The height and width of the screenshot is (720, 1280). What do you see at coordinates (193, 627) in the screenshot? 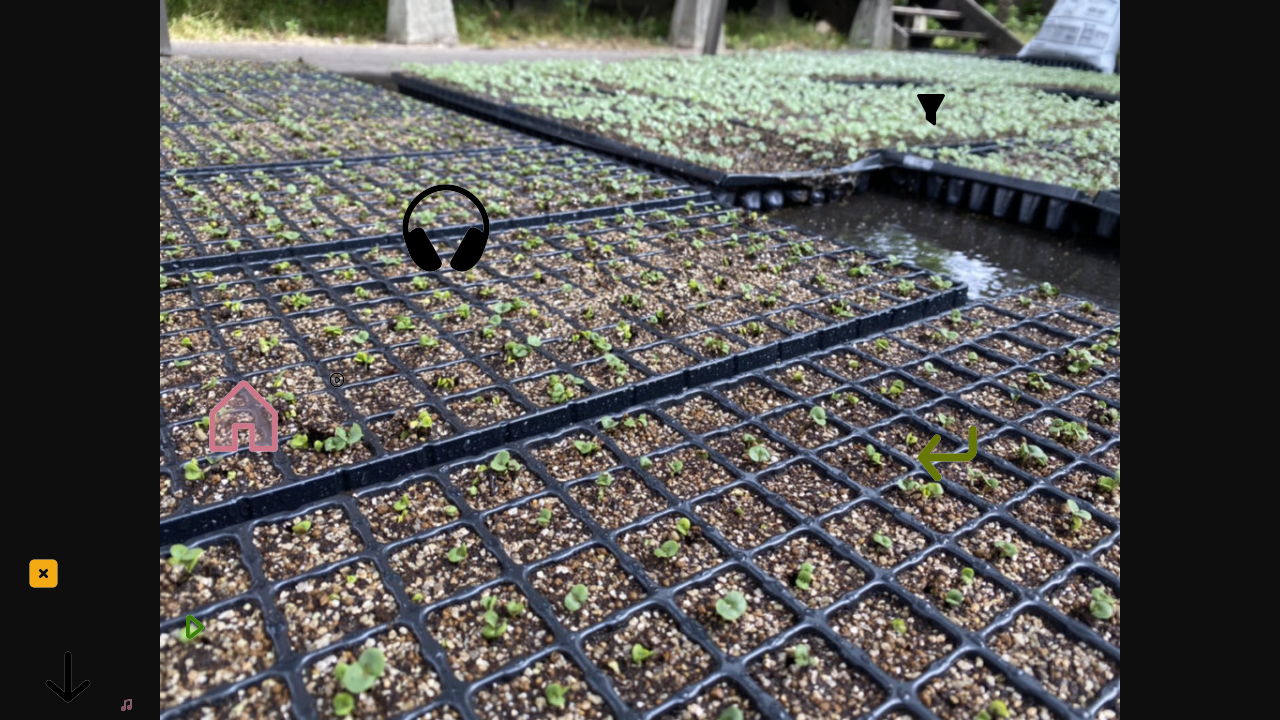
I see `navigate to the next screen or step` at bounding box center [193, 627].